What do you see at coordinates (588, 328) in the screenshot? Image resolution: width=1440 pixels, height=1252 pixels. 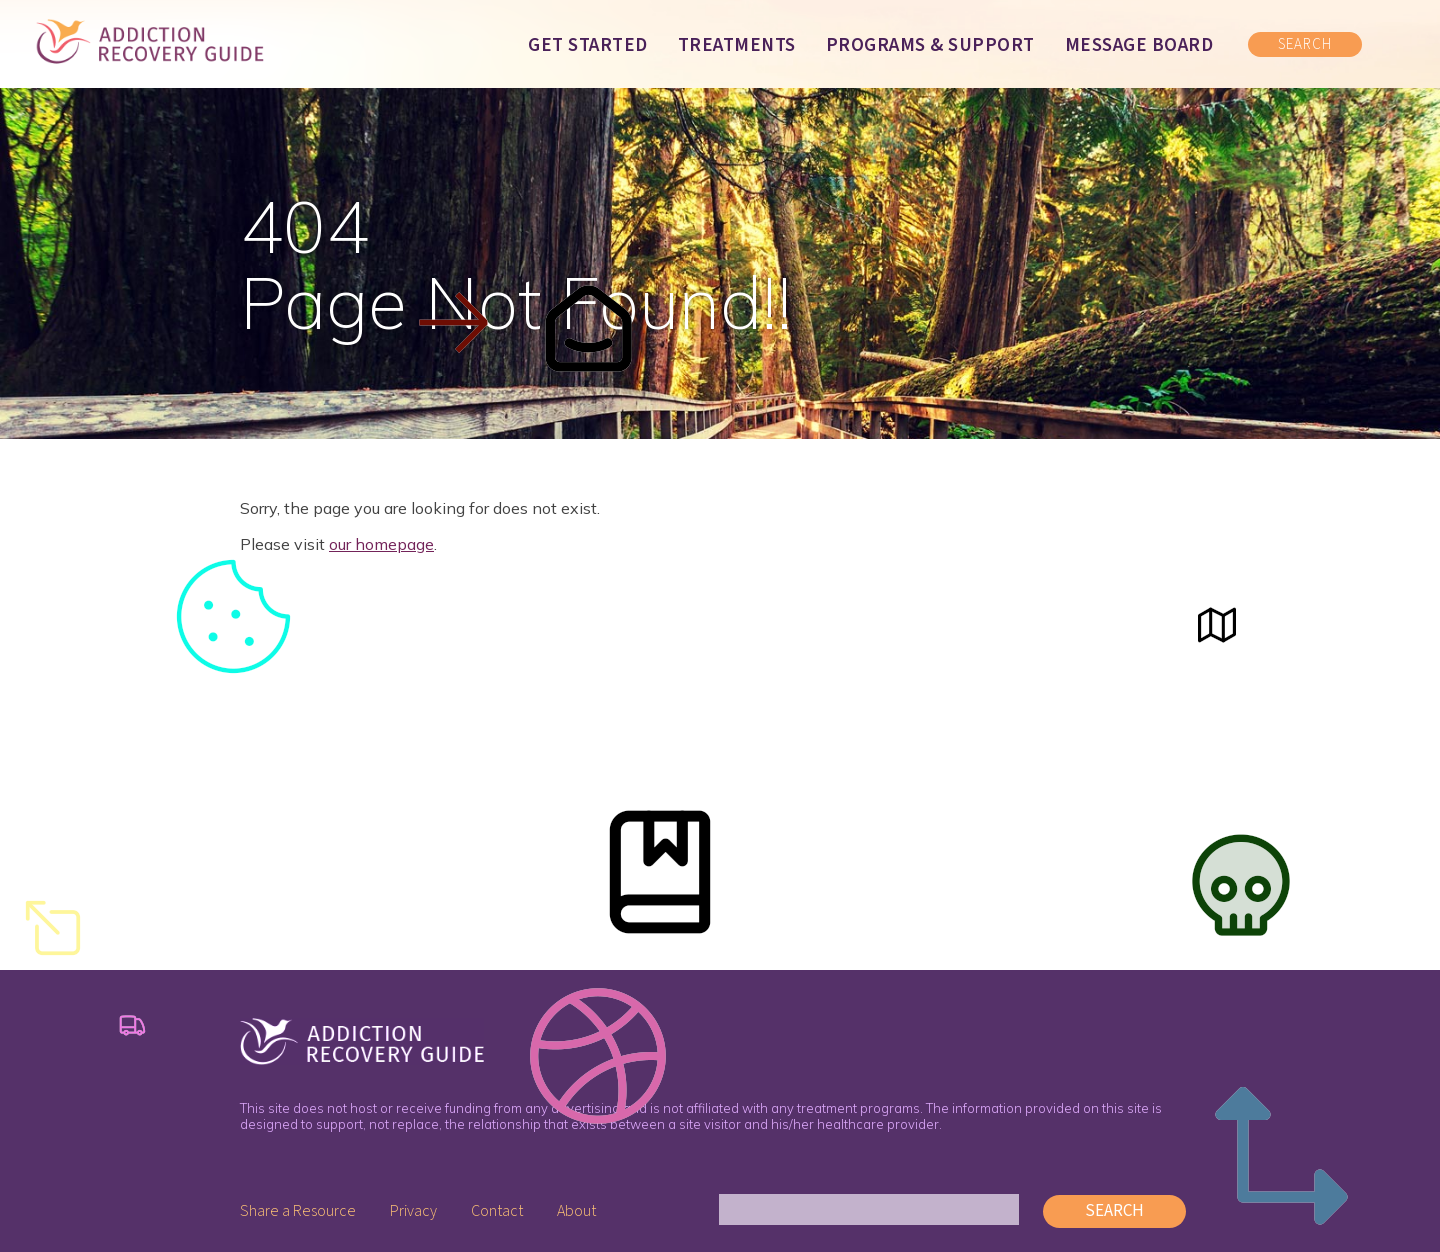 I see `access smart home controls` at bounding box center [588, 328].